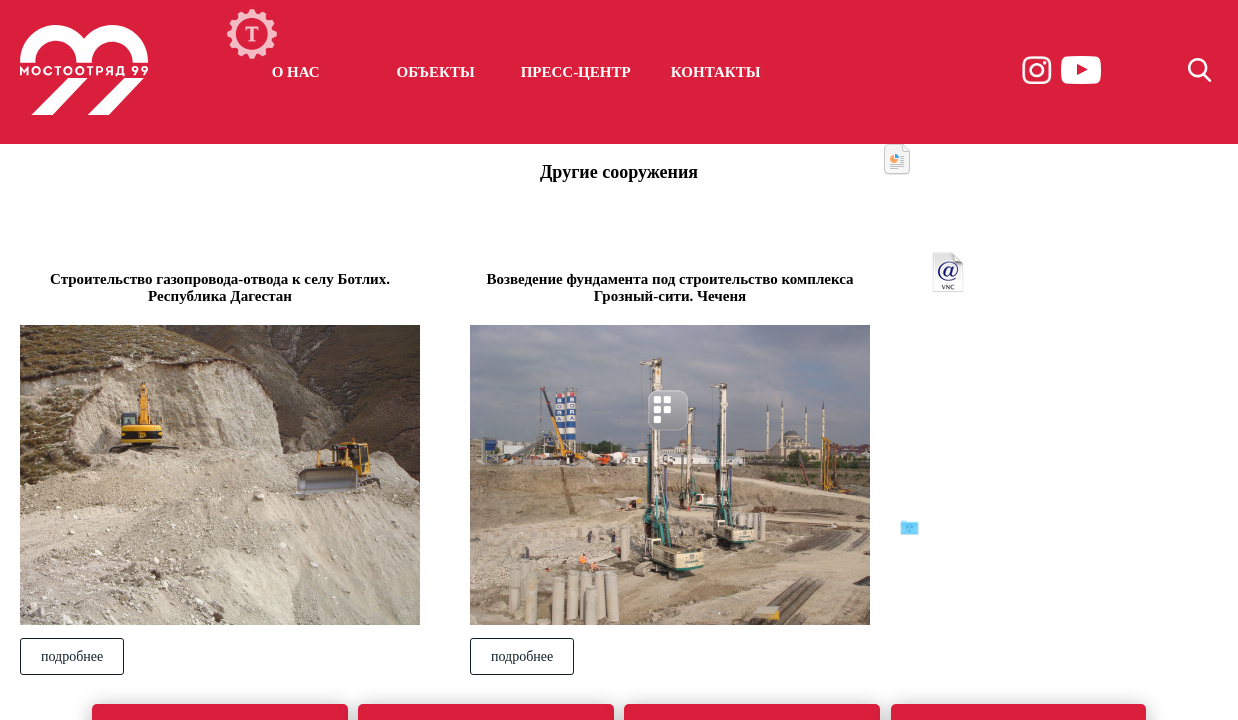  What do you see at coordinates (252, 34) in the screenshot?
I see `access text animation settings` at bounding box center [252, 34].